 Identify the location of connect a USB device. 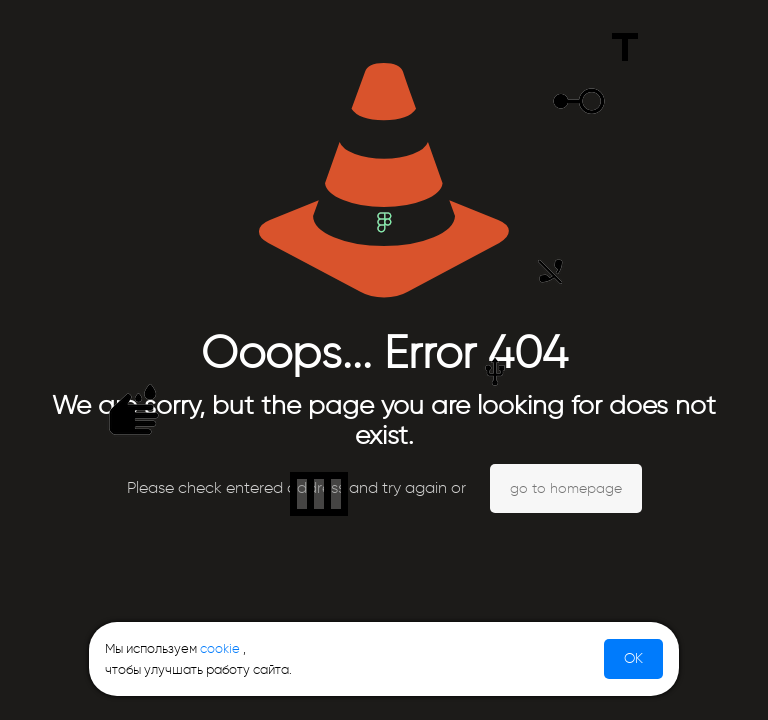
(495, 372).